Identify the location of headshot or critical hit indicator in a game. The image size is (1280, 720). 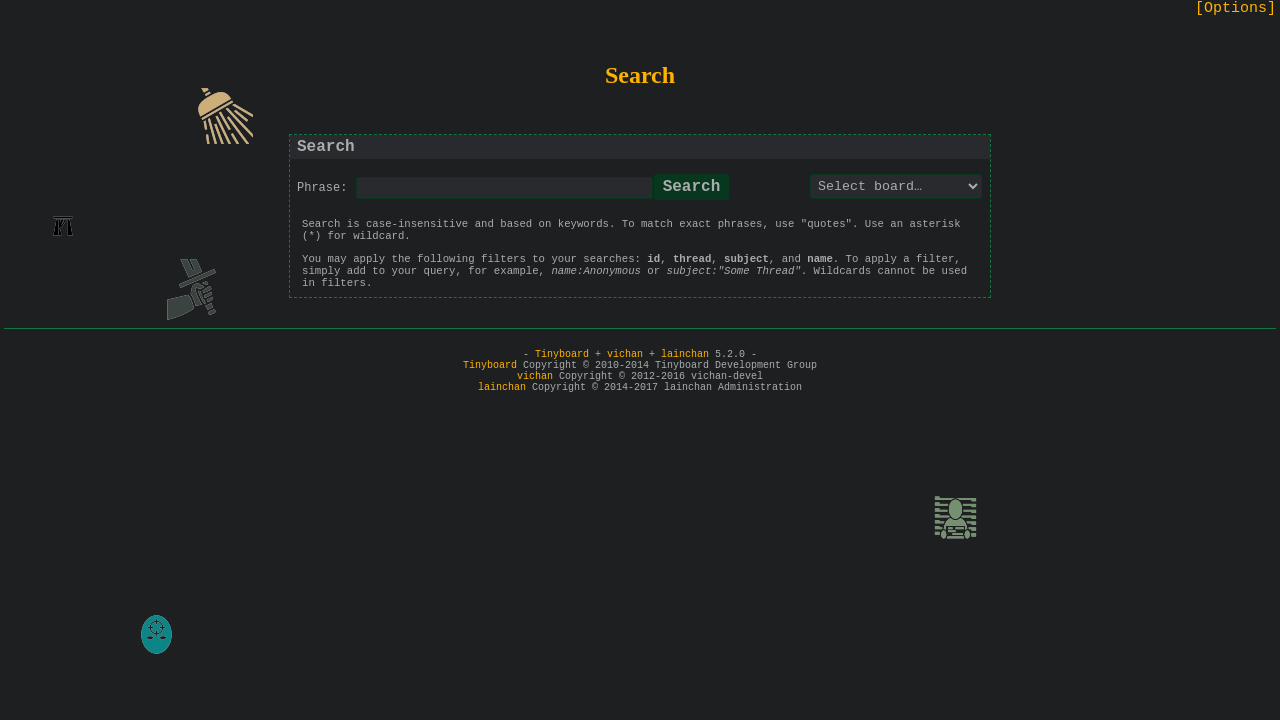
(156, 634).